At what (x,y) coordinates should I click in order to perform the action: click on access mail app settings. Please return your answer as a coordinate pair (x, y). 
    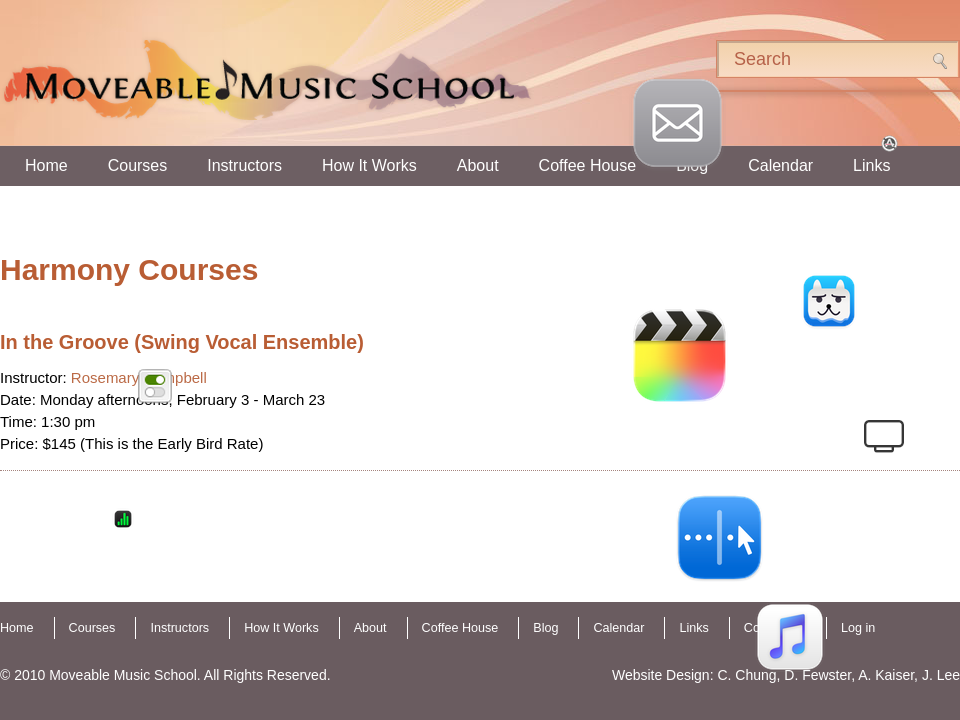
    Looking at the image, I should click on (677, 124).